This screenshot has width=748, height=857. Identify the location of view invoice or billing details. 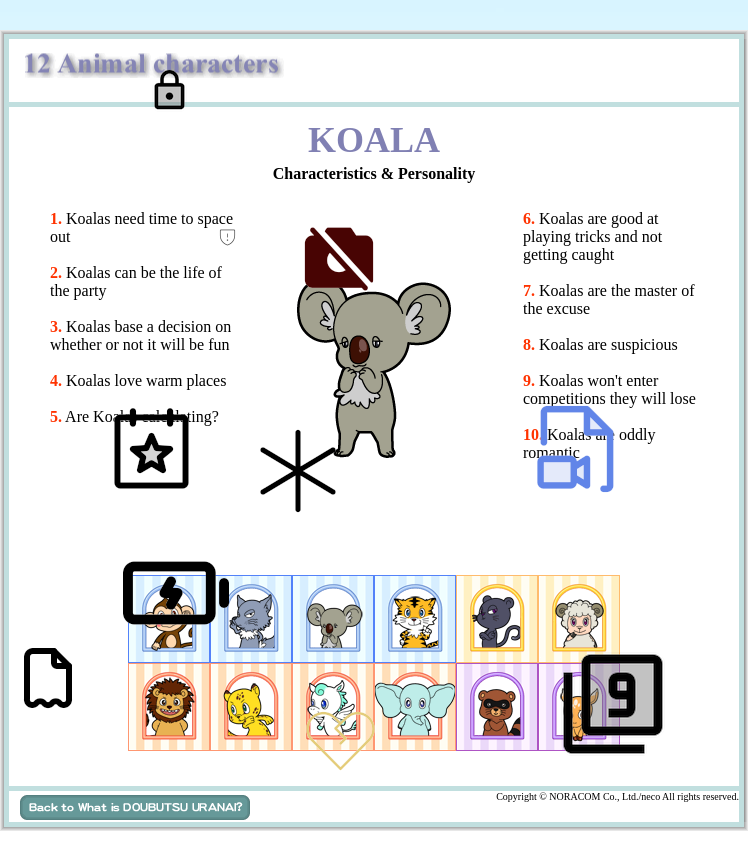
(48, 678).